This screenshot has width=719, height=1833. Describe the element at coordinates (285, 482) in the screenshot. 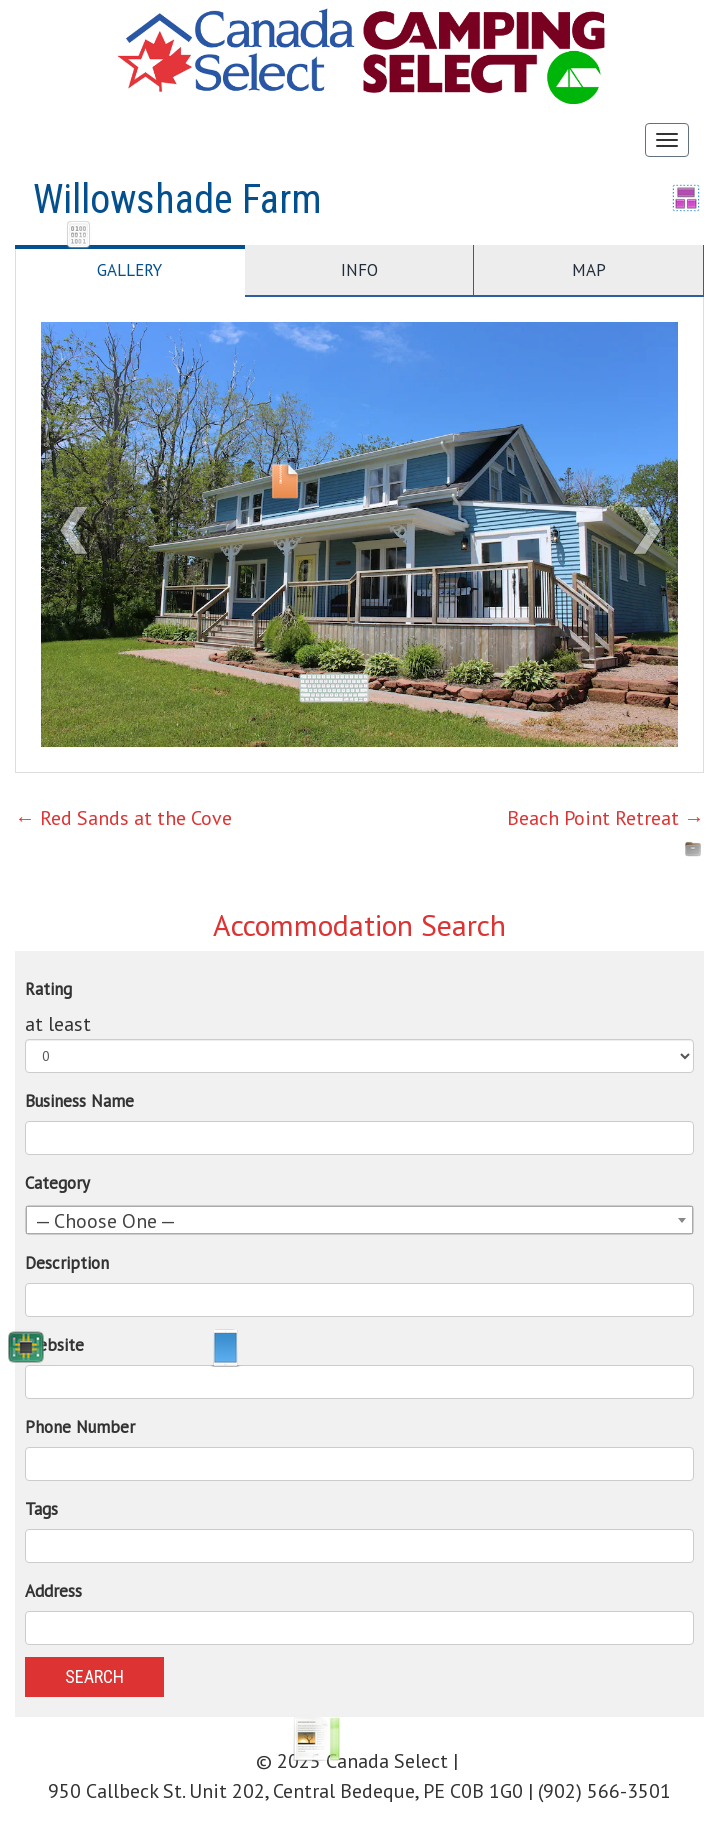

I see `open a compressed archive file` at that location.